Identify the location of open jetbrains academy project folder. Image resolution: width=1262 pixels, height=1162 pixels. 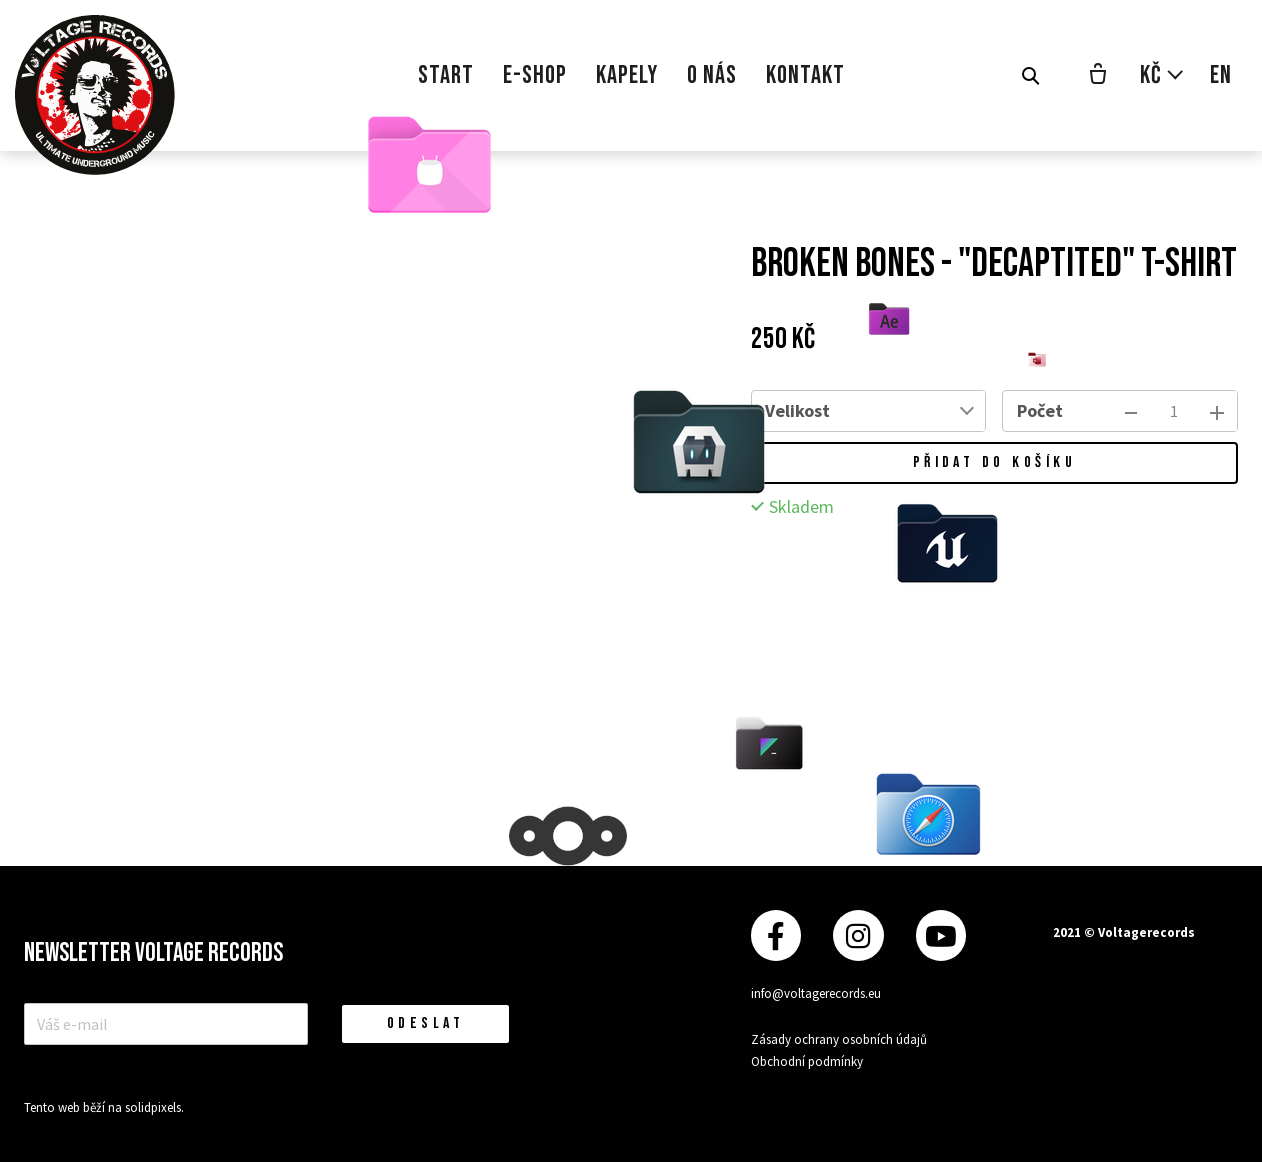
(769, 745).